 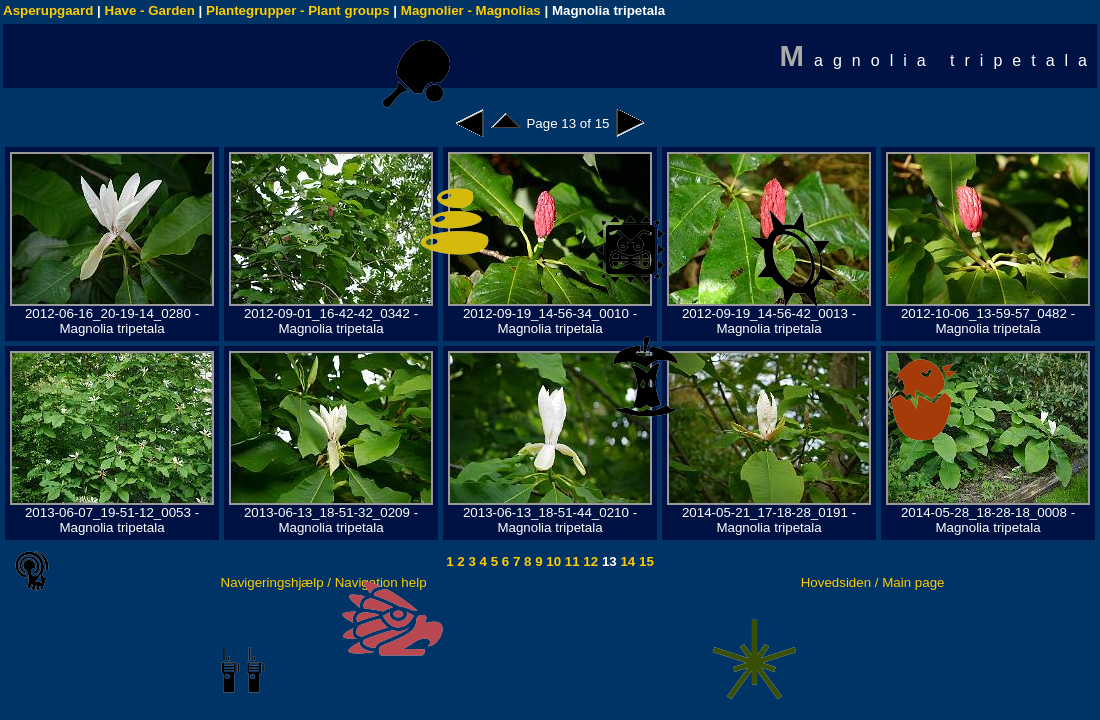 I want to click on activate laser or beam attack, so click(x=754, y=659).